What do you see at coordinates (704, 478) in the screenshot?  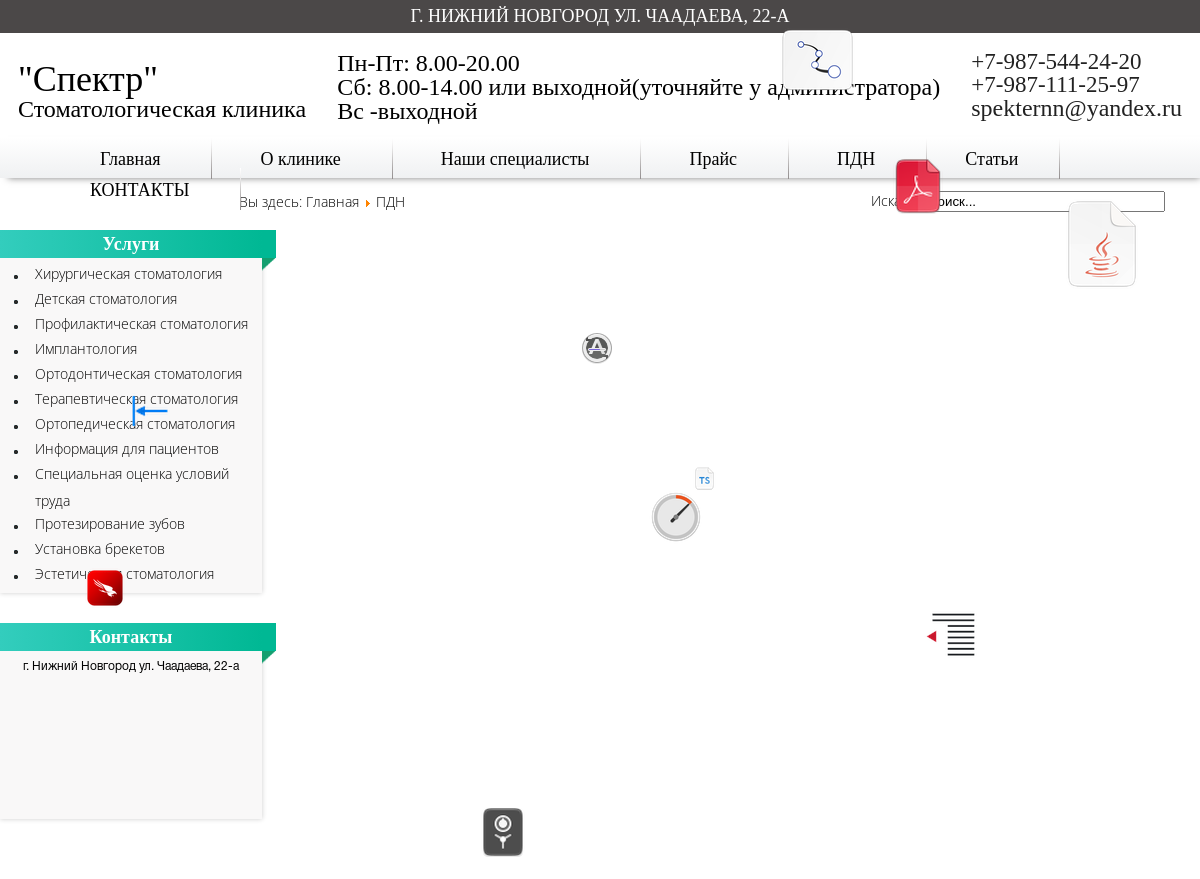 I see `indicates a typescript source file` at bounding box center [704, 478].